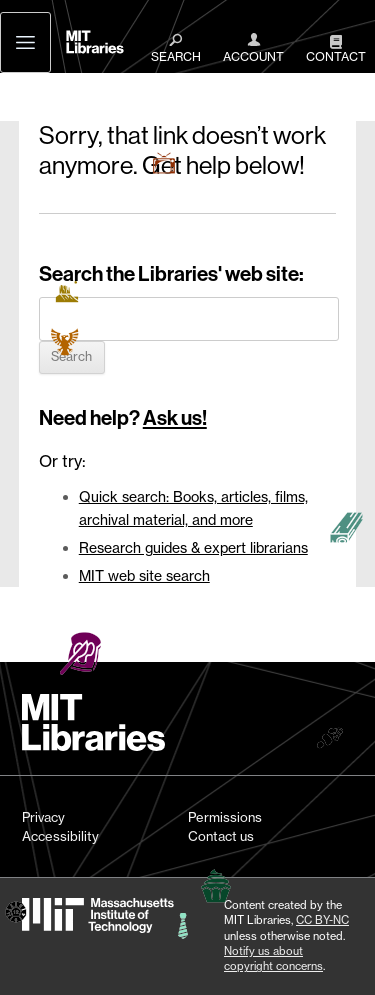 The width and height of the screenshot is (375, 995). What do you see at coordinates (164, 163) in the screenshot?
I see `access tv or video streaming features` at bounding box center [164, 163].